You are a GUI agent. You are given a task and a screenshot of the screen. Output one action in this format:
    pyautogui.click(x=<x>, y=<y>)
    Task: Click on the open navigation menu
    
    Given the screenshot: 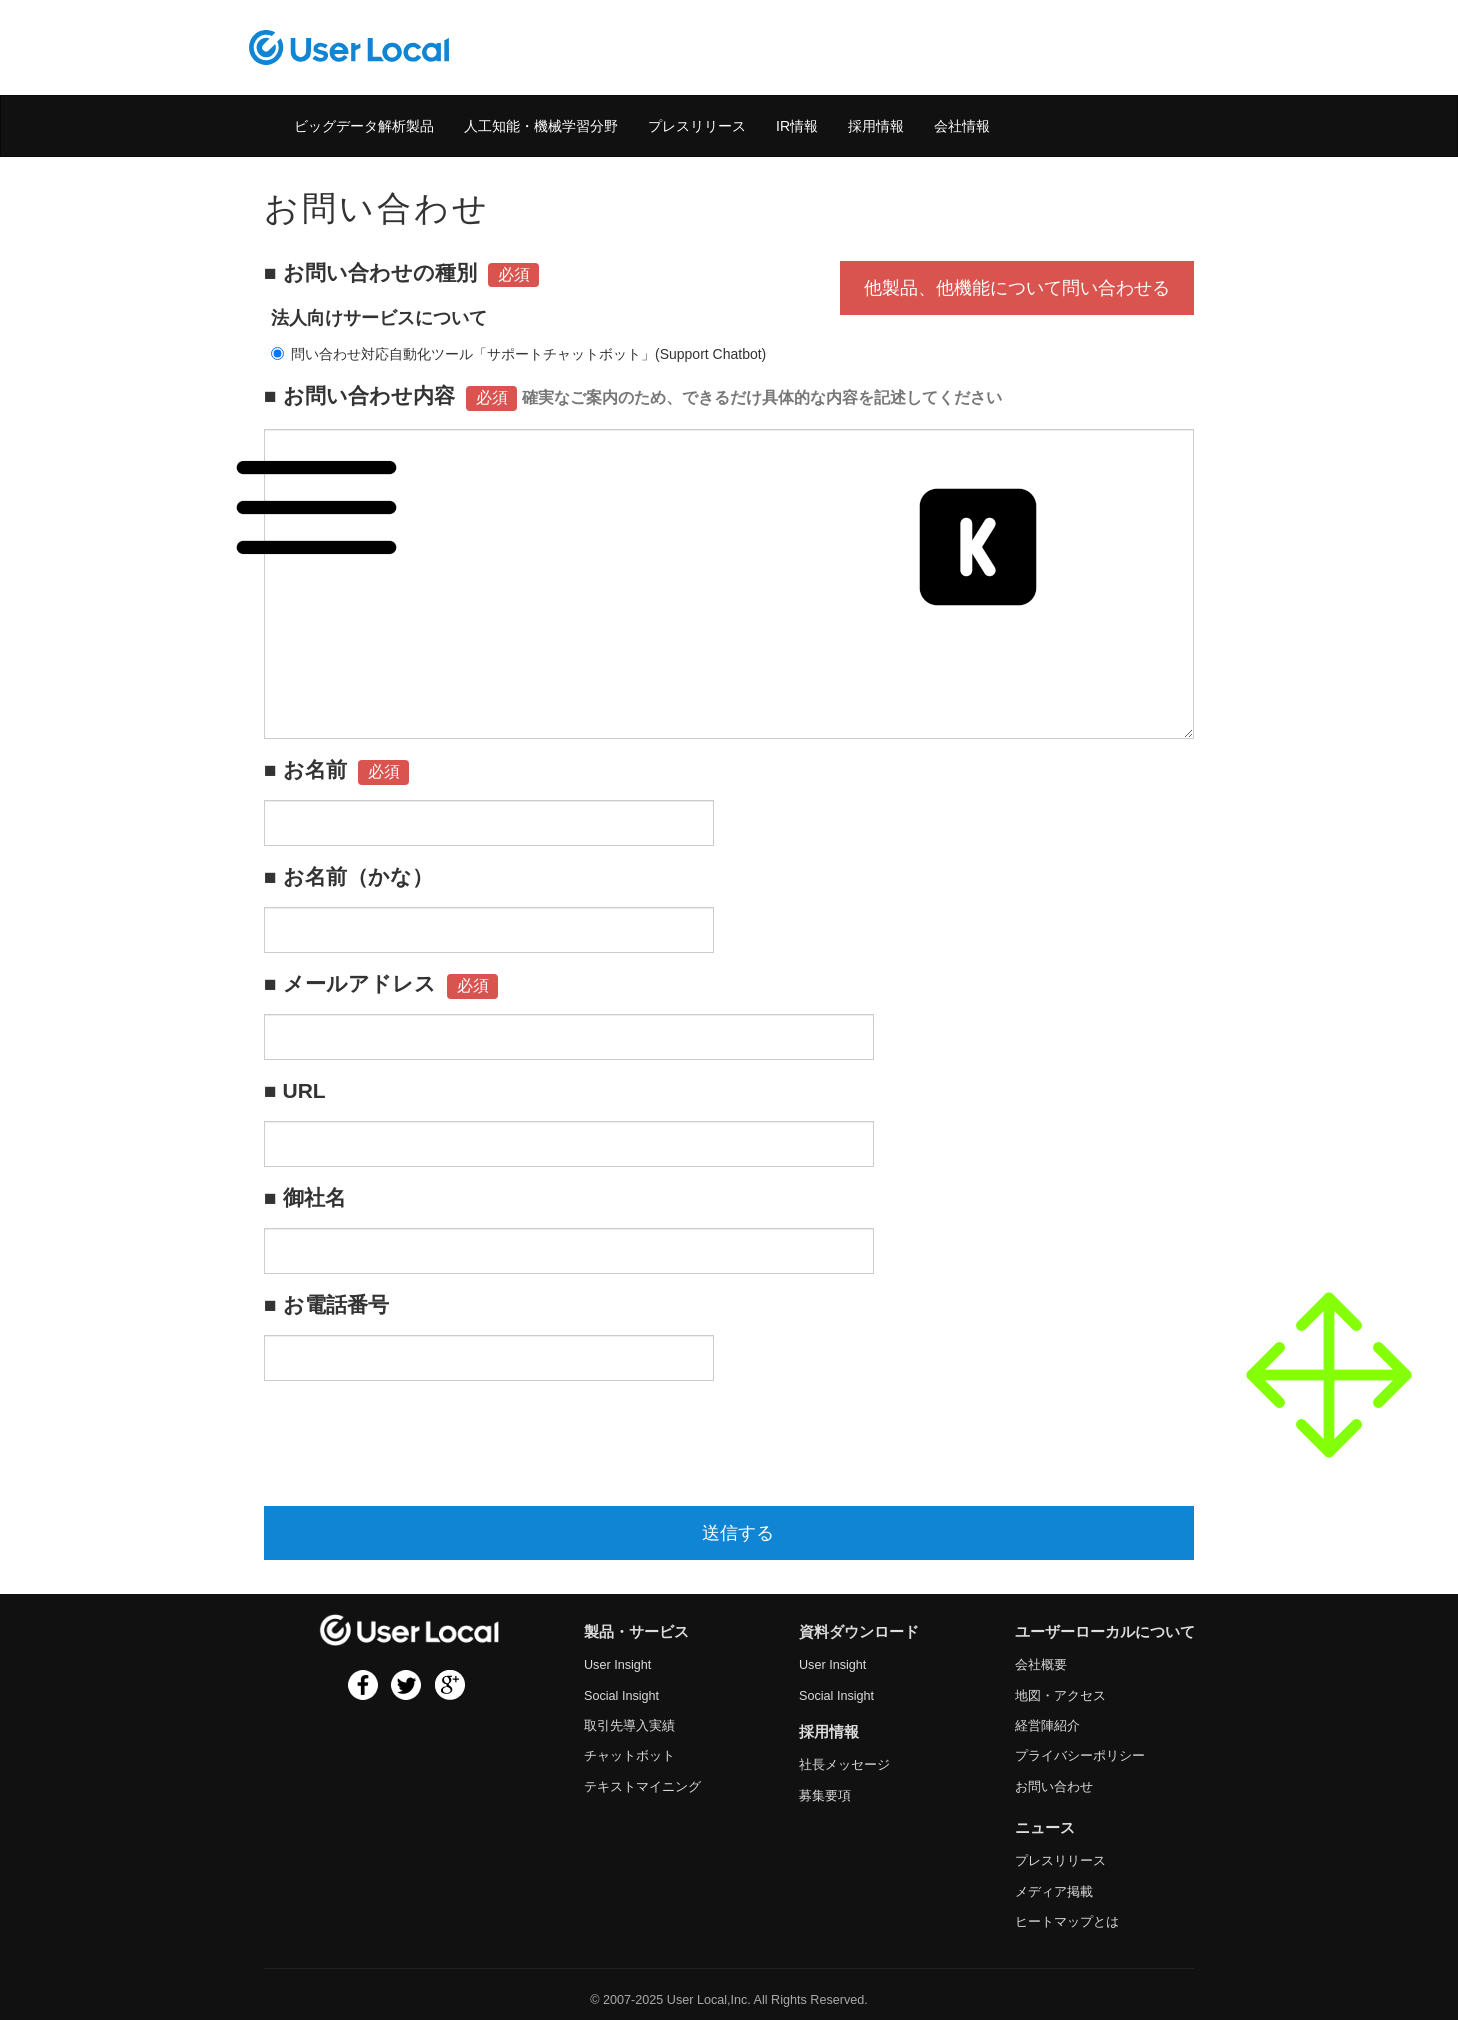 What is the action you would take?
    pyautogui.click(x=316, y=507)
    